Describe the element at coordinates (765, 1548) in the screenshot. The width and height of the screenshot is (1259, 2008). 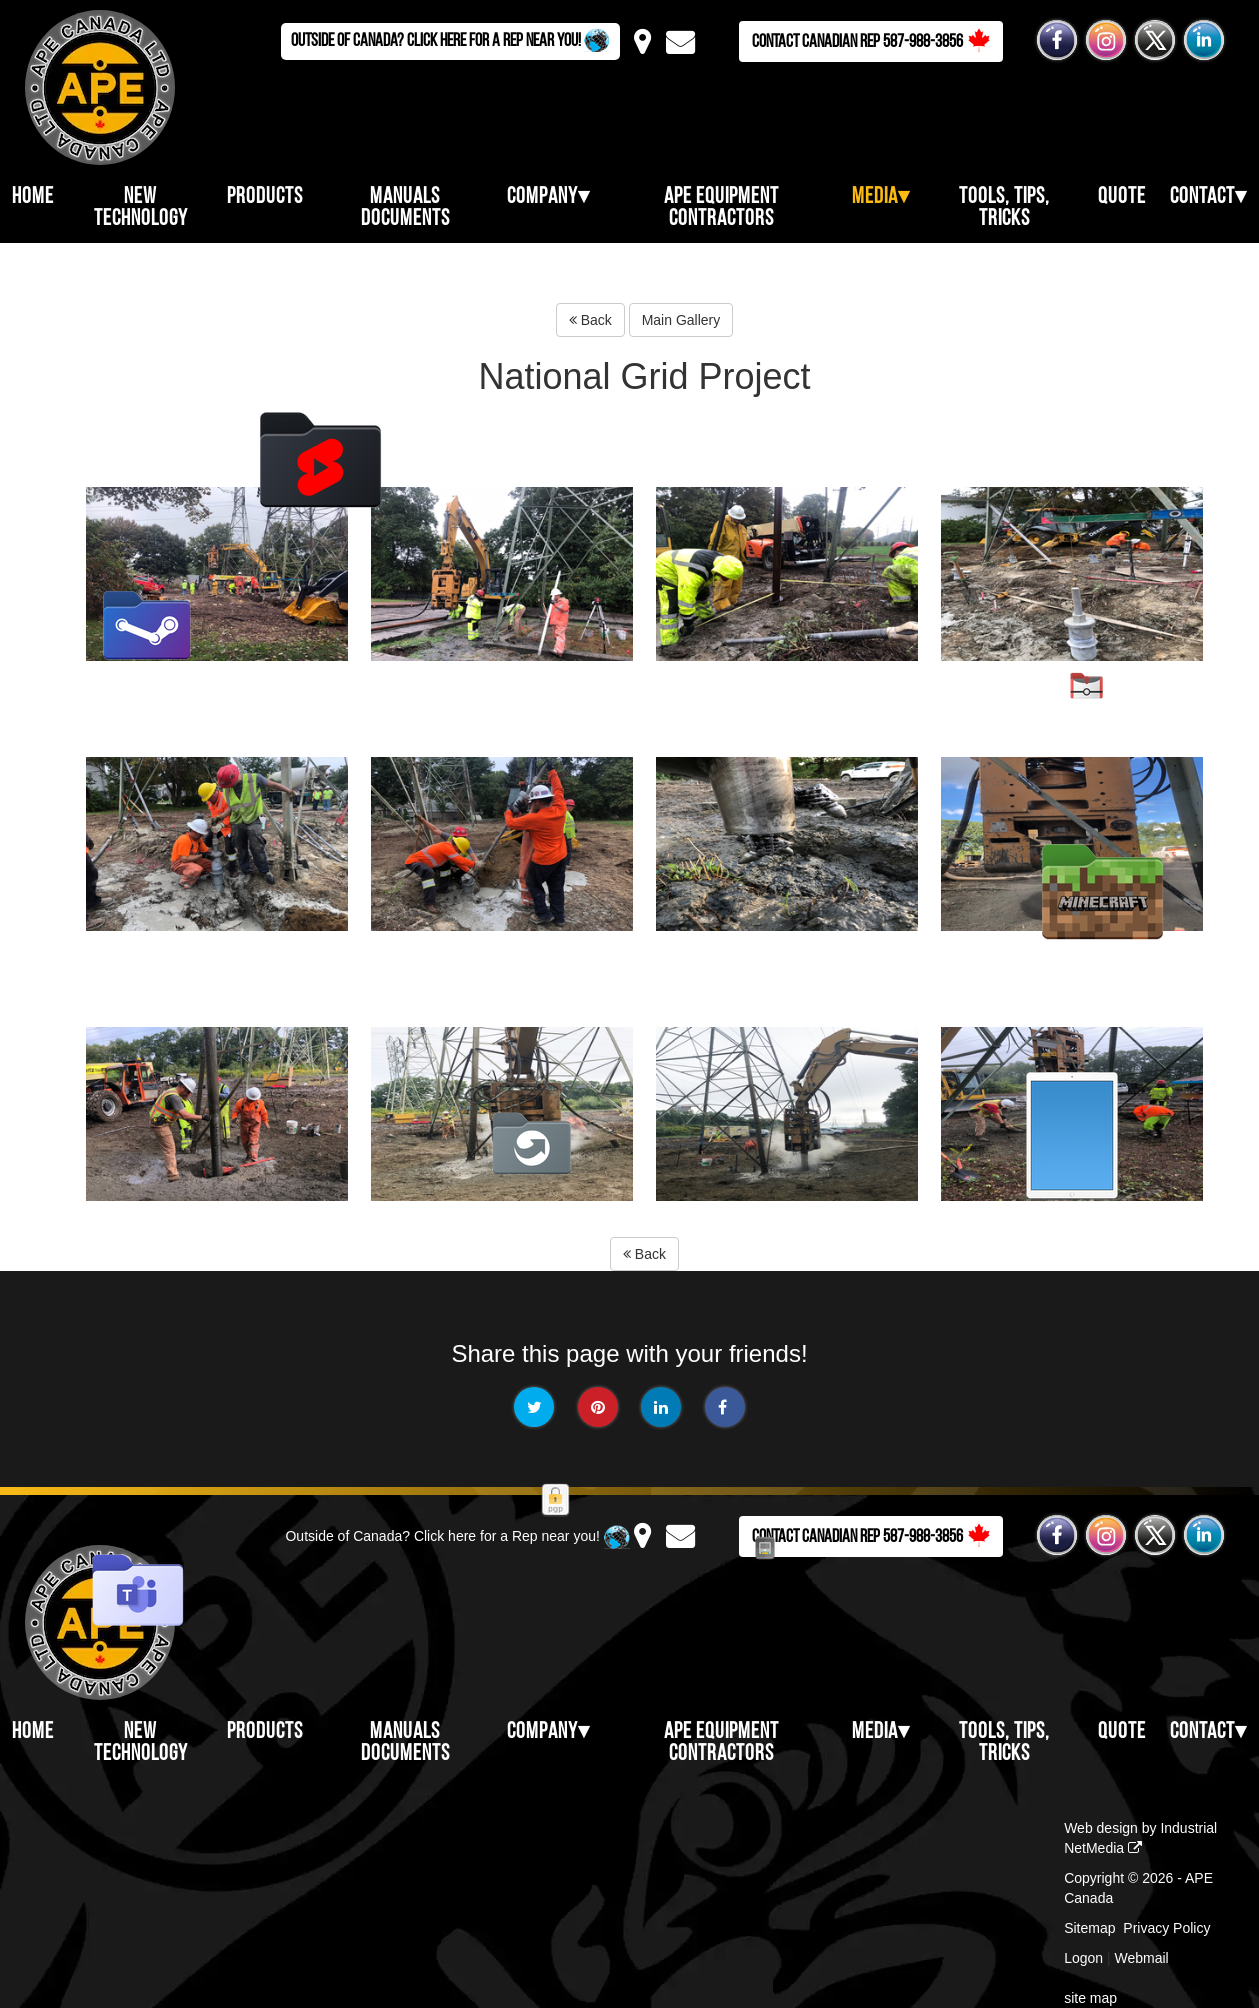
I see `game boy advance ROM file` at that location.